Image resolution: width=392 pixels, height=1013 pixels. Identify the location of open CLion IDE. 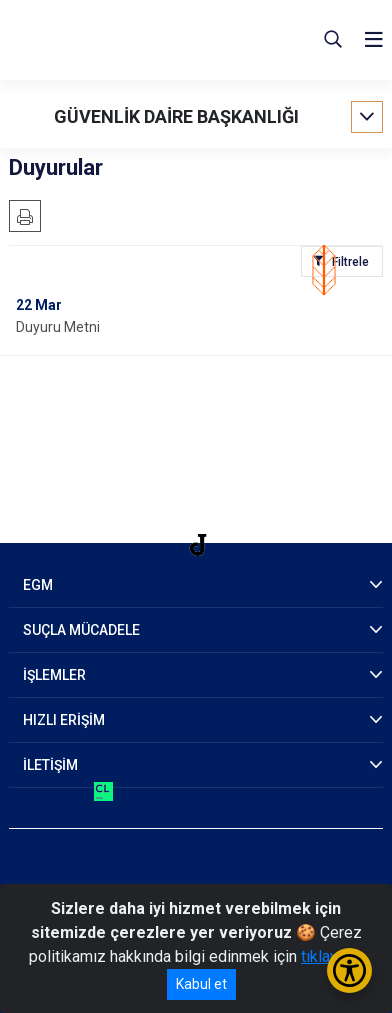
(103, 791).